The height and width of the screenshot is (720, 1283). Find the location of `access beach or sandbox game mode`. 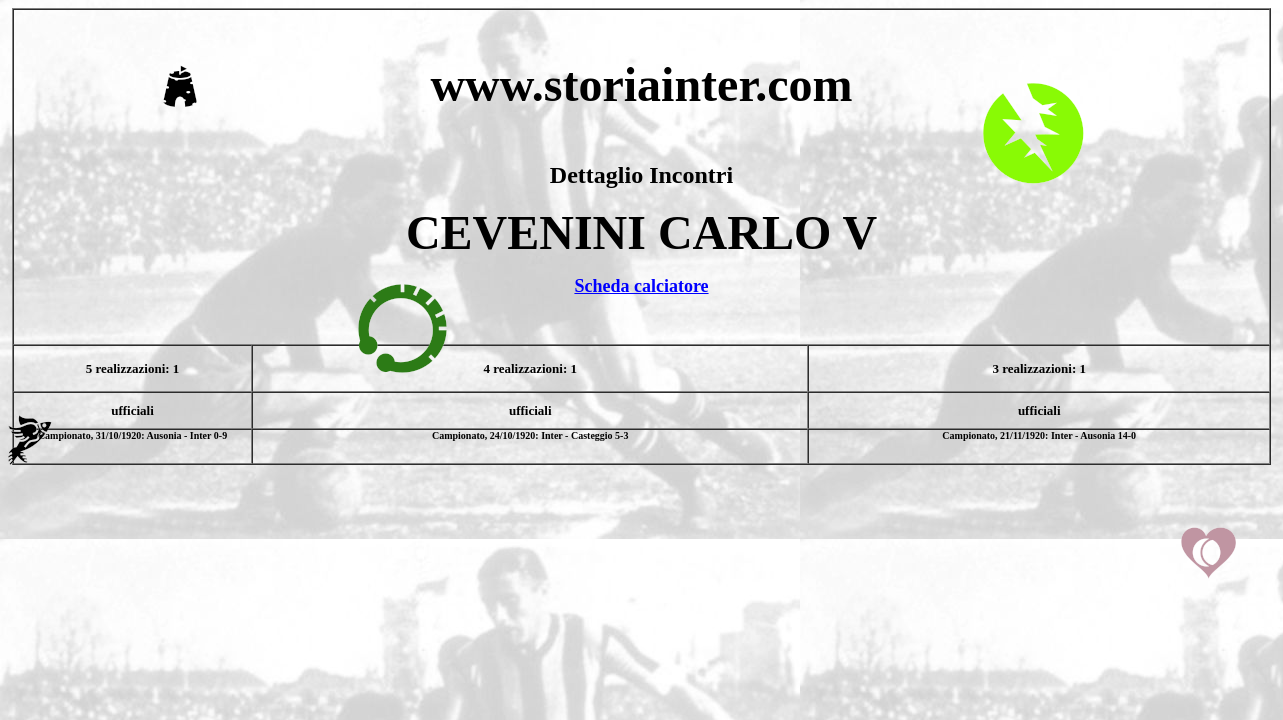

access beach or sandbox game mode is located at coordinates (180, 86).